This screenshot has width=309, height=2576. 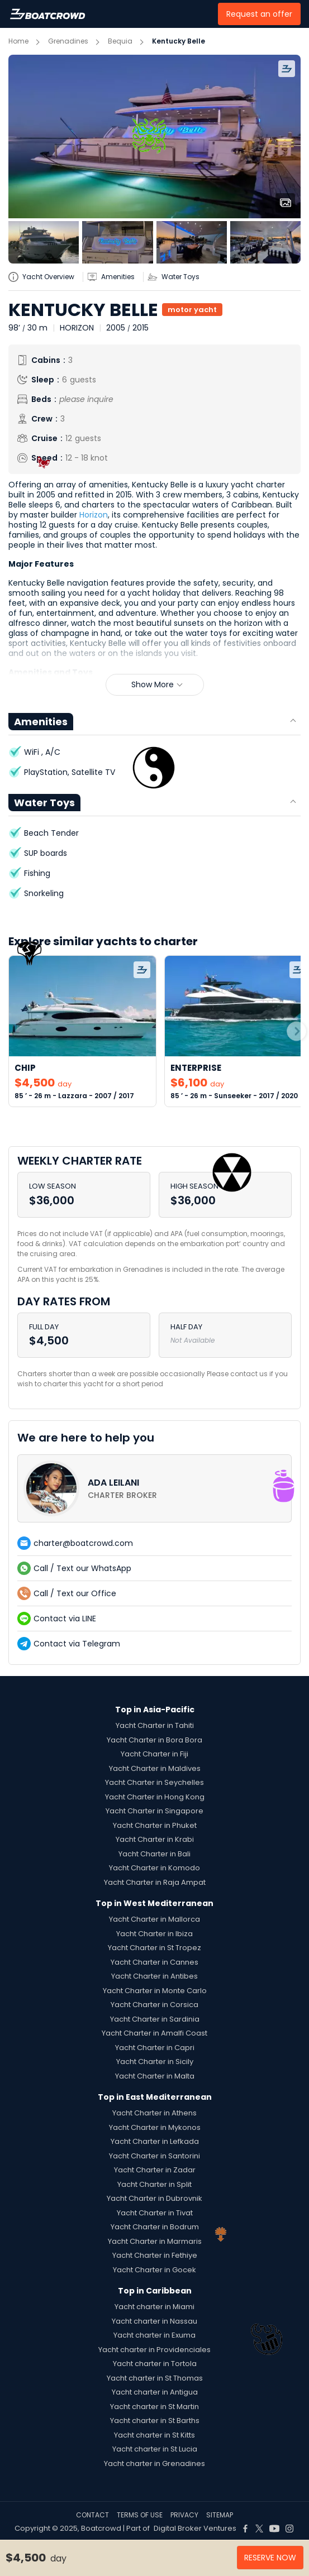 What do you see at coordinates (232, 1172) in the screenshot?
I see `indicates a fallout shelter location` at bounding box center [232, 1172].